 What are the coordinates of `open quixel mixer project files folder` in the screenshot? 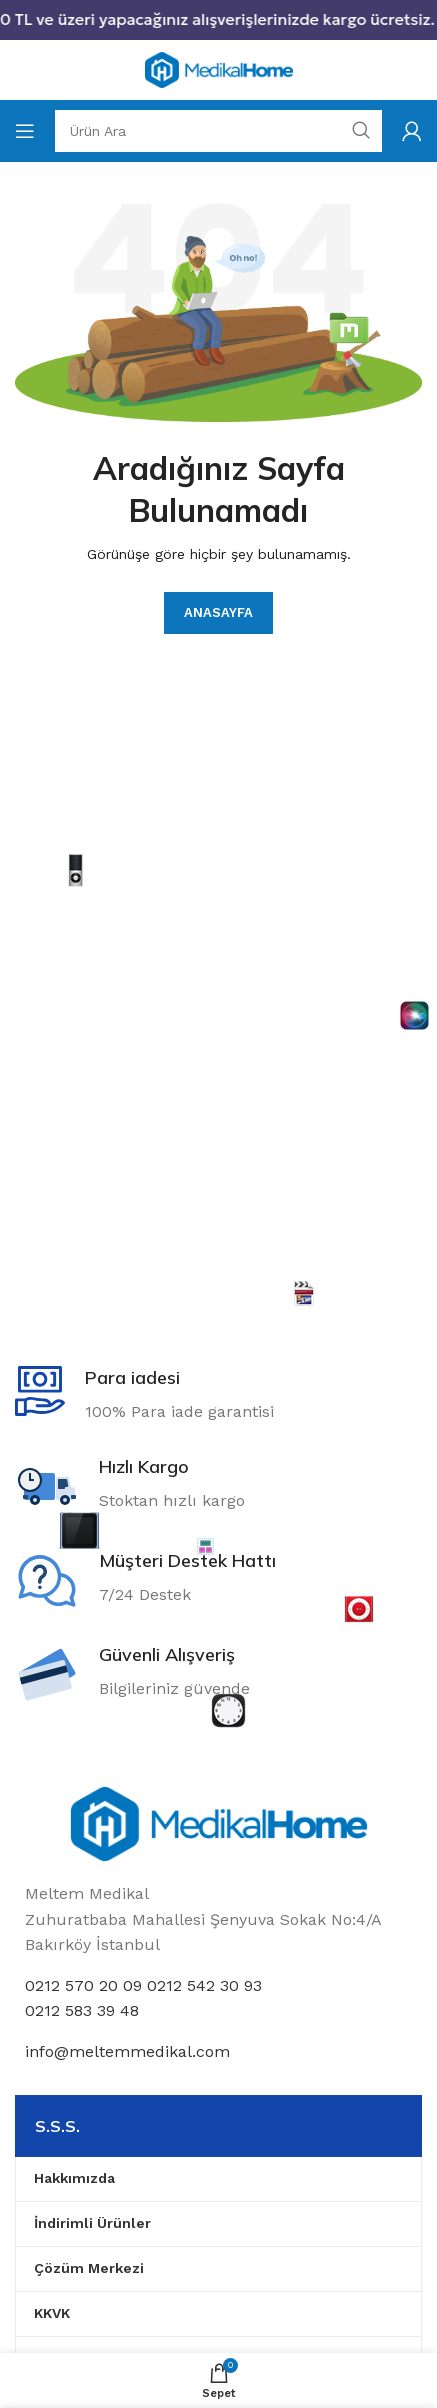 It's located at (349, 329).